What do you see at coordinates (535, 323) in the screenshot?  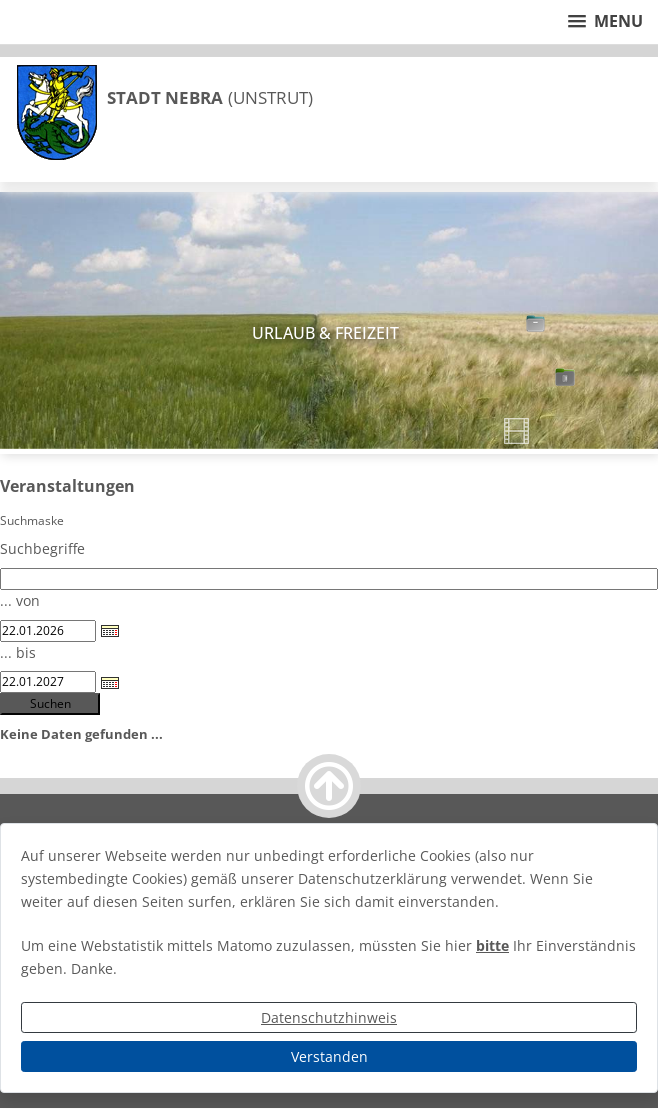 I see `open the file manager application` at bounding box center [535, 323].